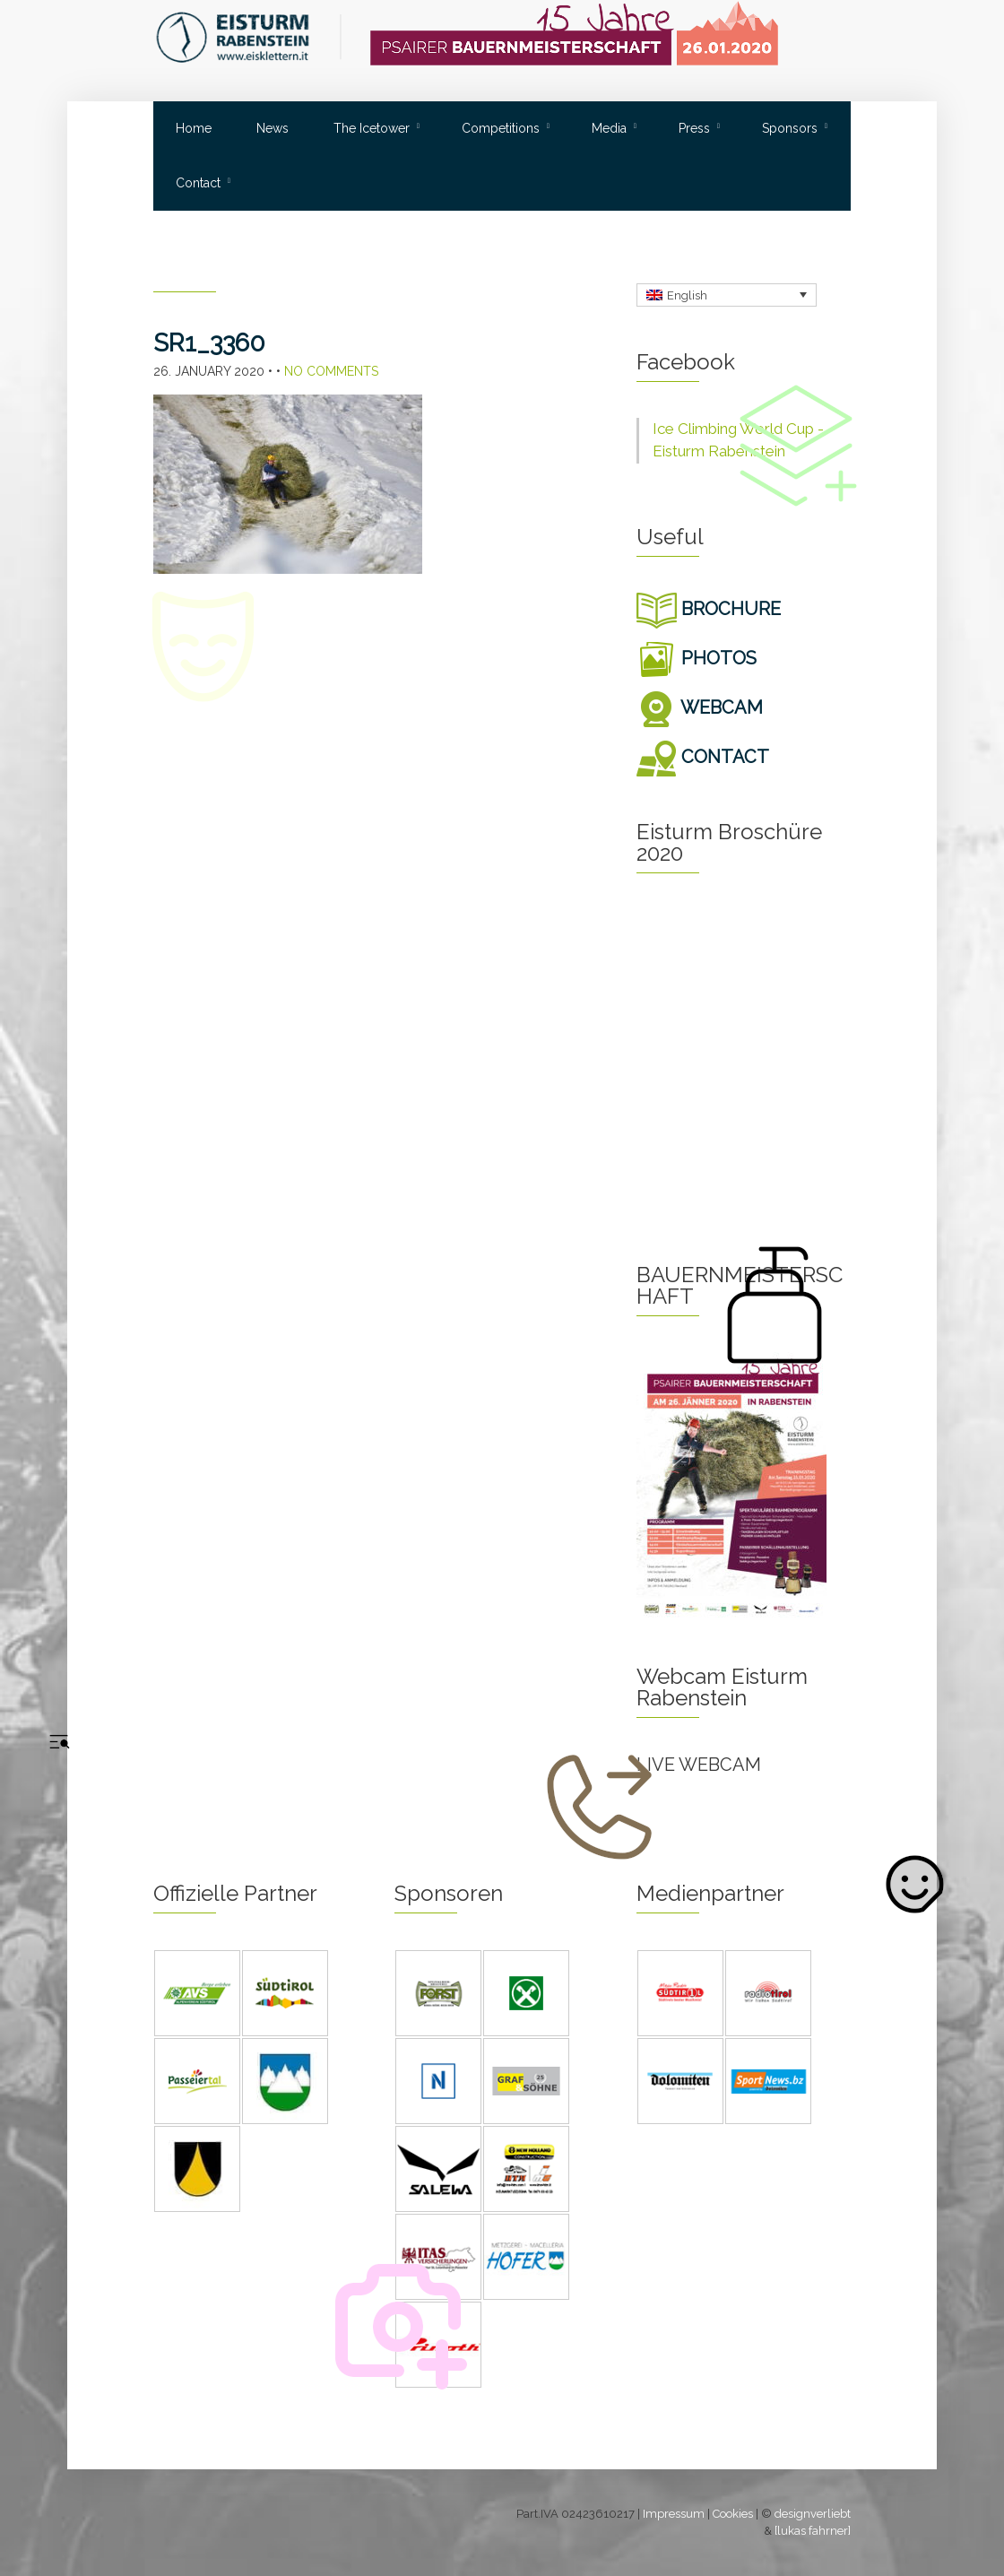 This screenshot has height=2576, width=1004. Describe the element at coordinates (602, 1805) in the screenshot. I see `transfer an active call` at that location.